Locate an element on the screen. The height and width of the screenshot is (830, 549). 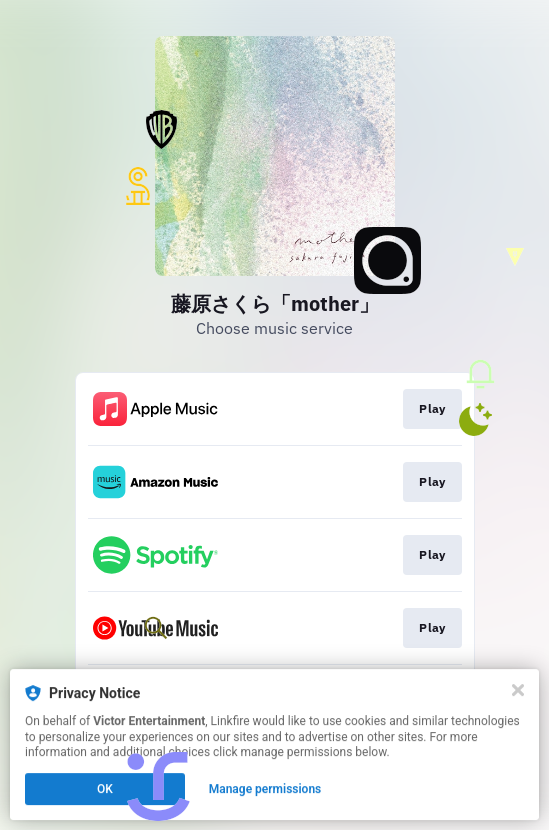
sistrix SEO tool logo is located at coordinates (156, 628).